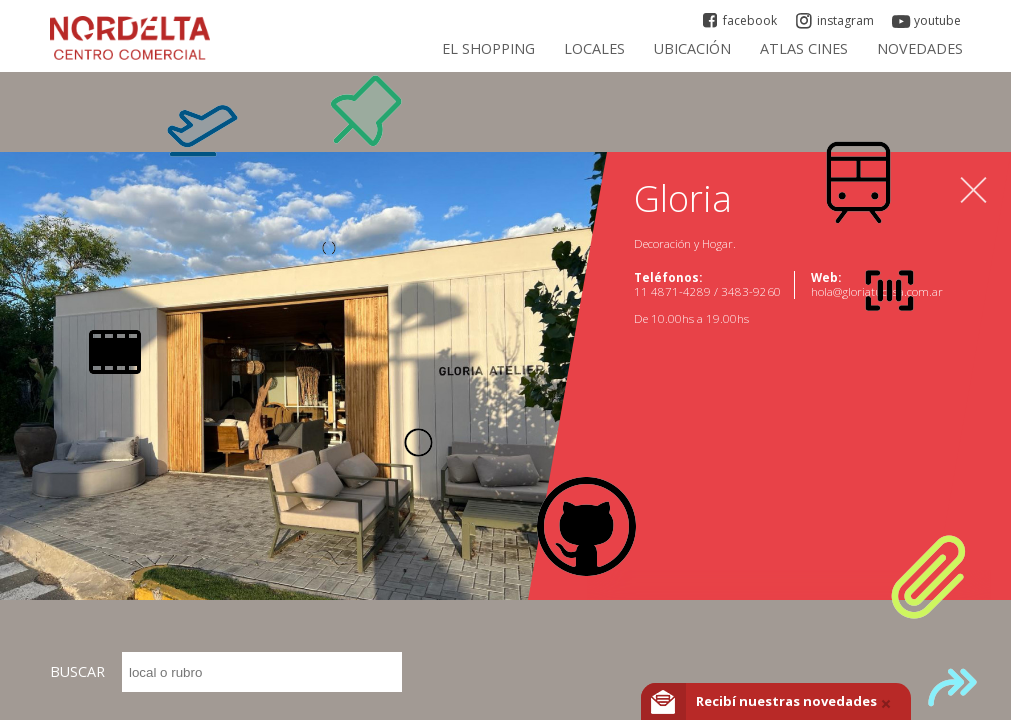  What do you see at coordinates (586, 526) in the screenshot?
I see `open GitHub repository` at bounding box center [586, 526].